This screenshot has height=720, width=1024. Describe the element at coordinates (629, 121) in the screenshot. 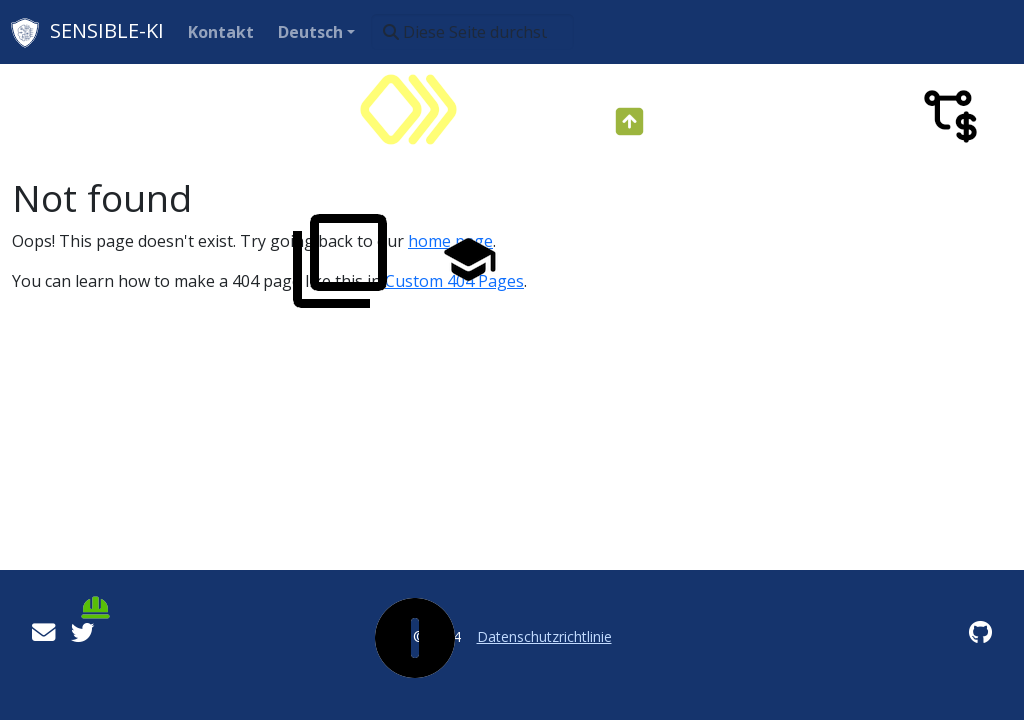

I see `upload a file or document` at that location.